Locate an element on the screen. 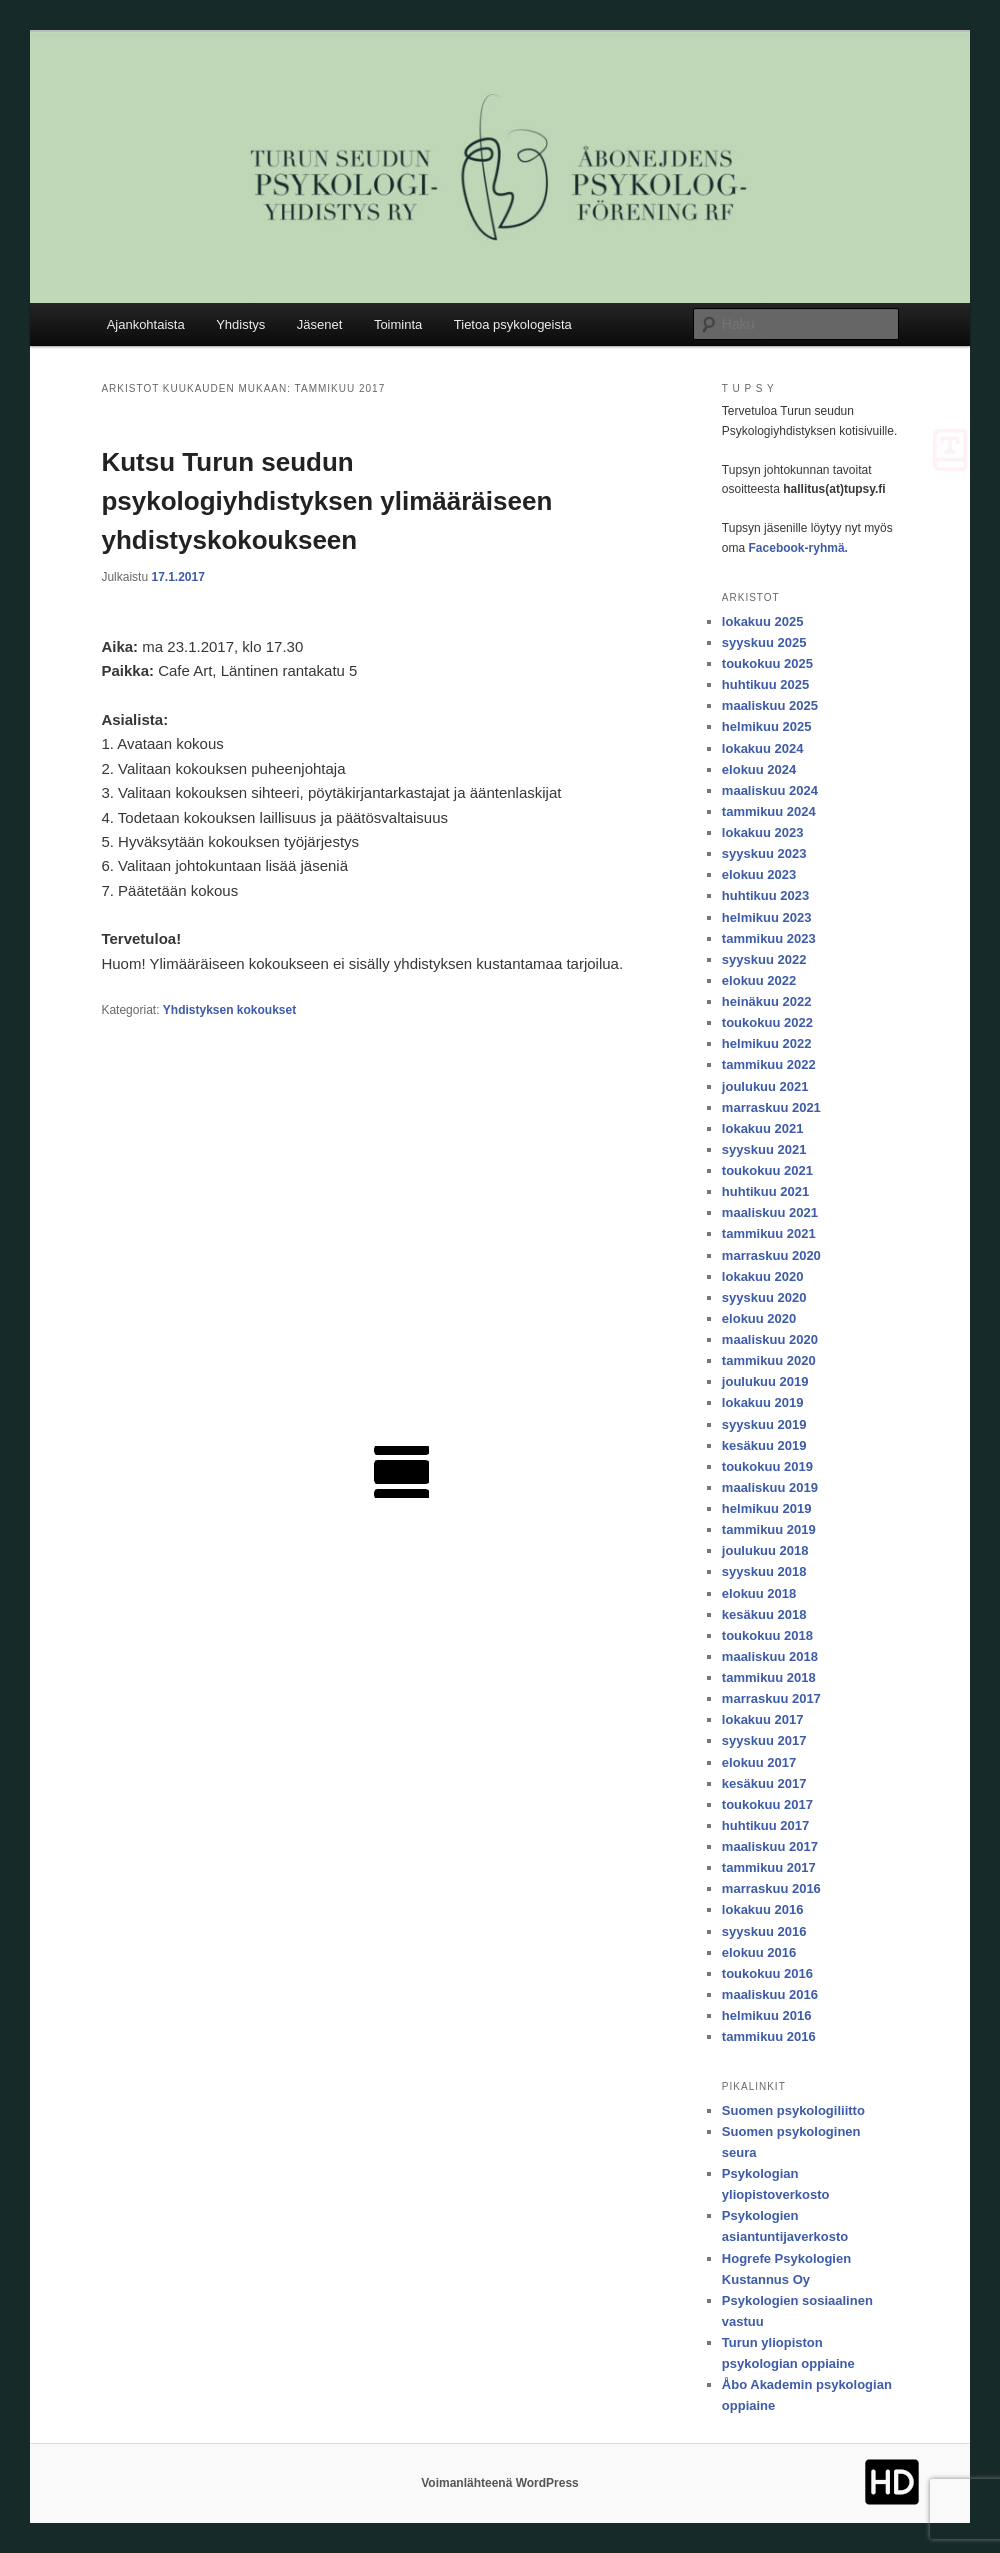 This screenshot has width=1000, height=2553. switch to day view in calendar is located at coordinates (403, 1472).